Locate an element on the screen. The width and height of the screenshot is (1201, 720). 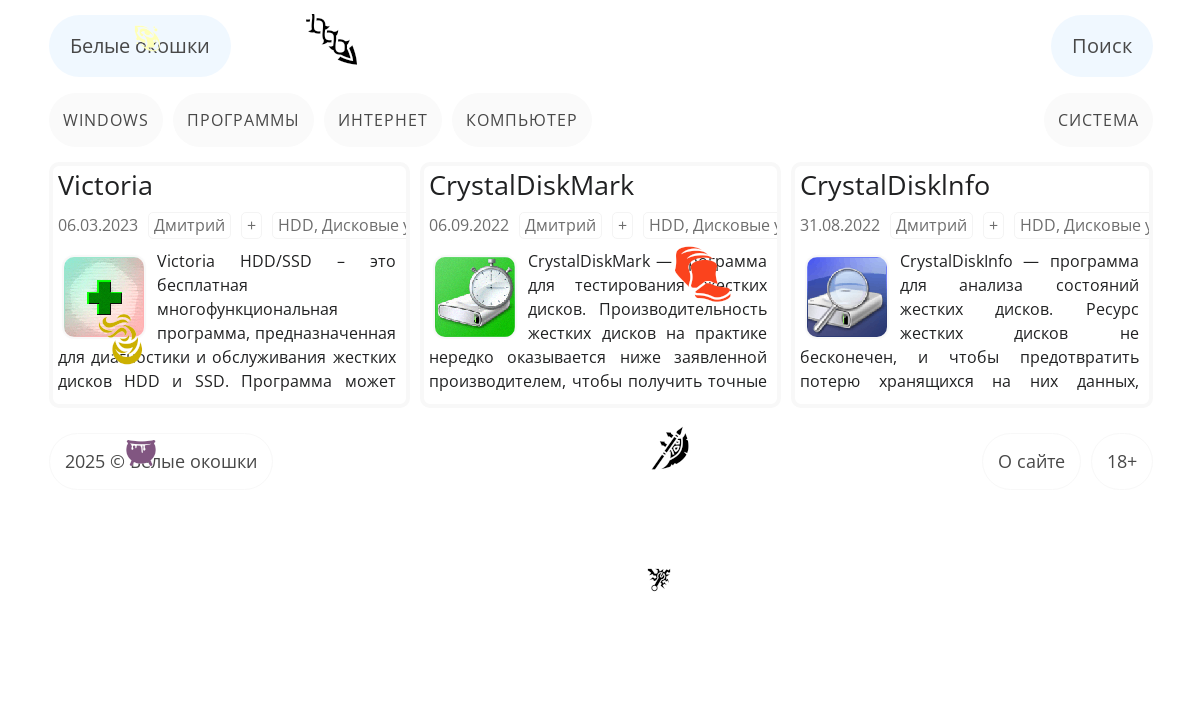
bread or bakery item in a cooking game is located at coordinates (702, 274).